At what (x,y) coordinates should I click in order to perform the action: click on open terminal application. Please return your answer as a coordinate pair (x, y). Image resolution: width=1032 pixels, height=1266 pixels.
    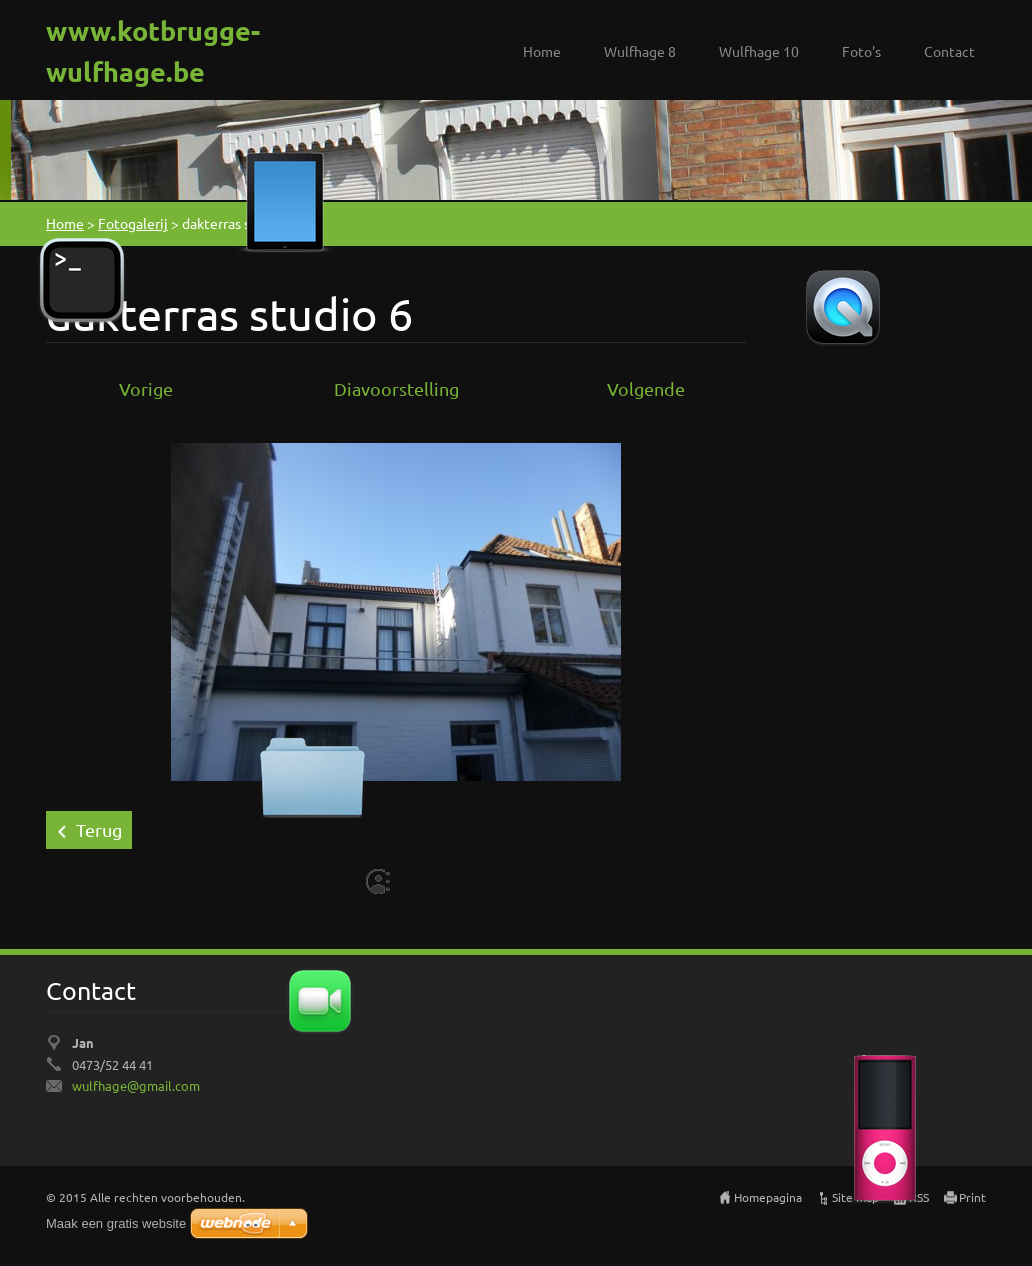
    Looking at the image, I should click on (82, 280).